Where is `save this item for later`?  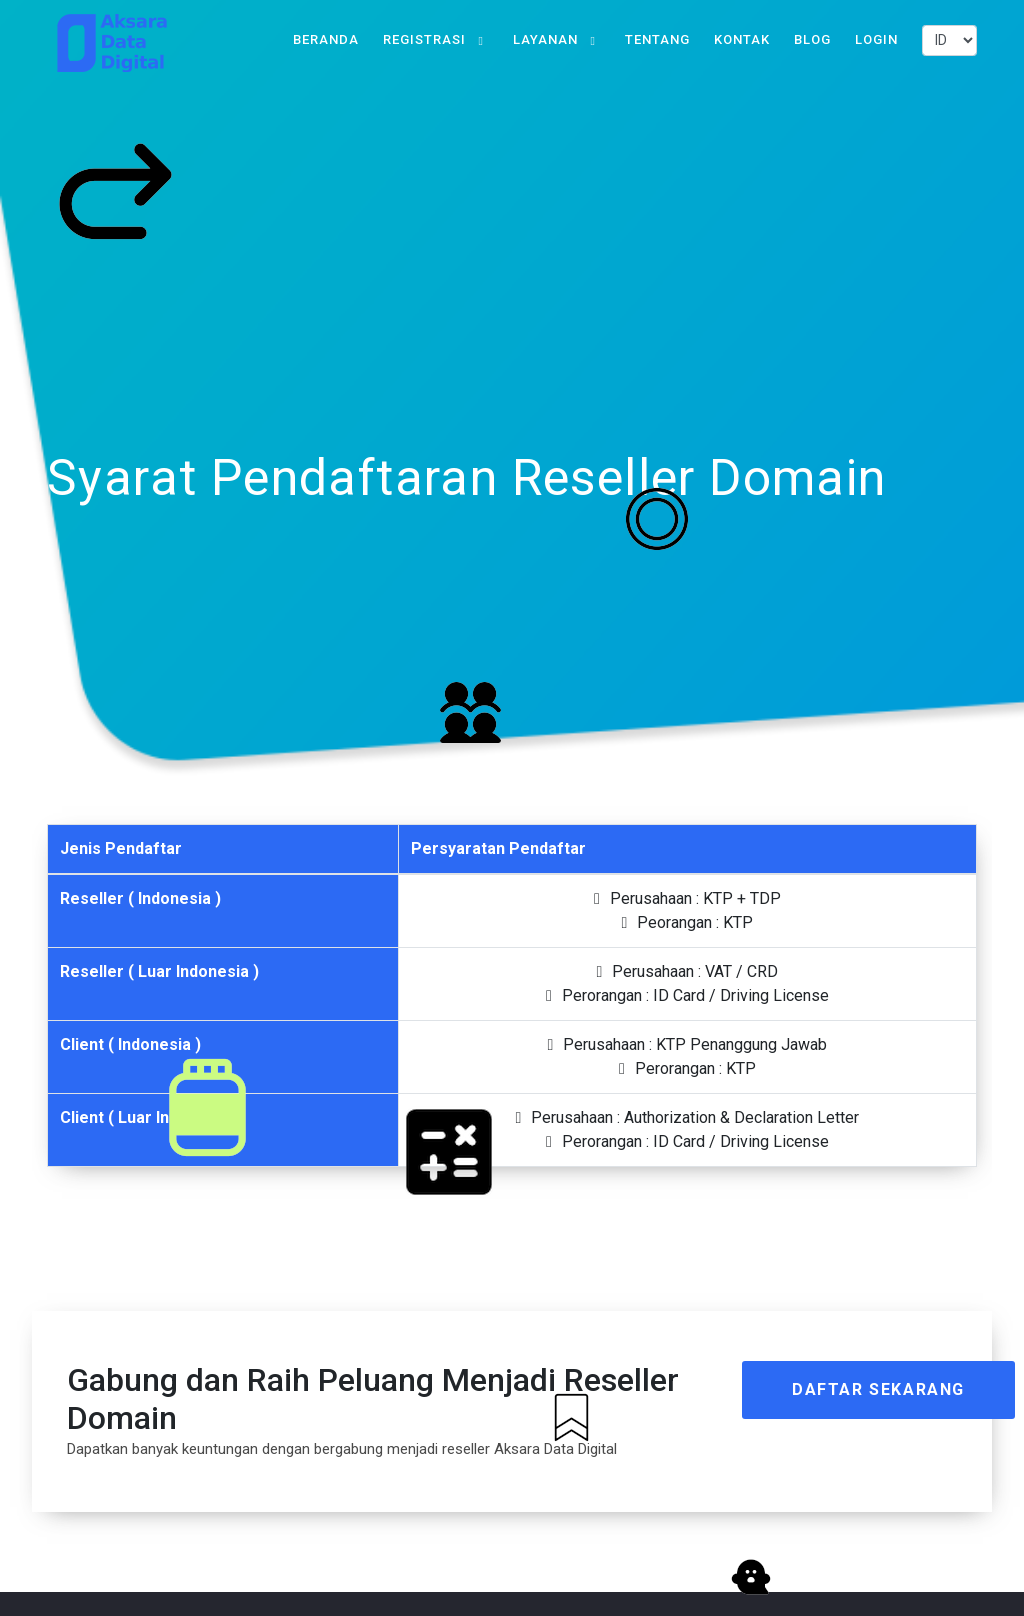
save this item for later is located at coordinates (571, 1416).